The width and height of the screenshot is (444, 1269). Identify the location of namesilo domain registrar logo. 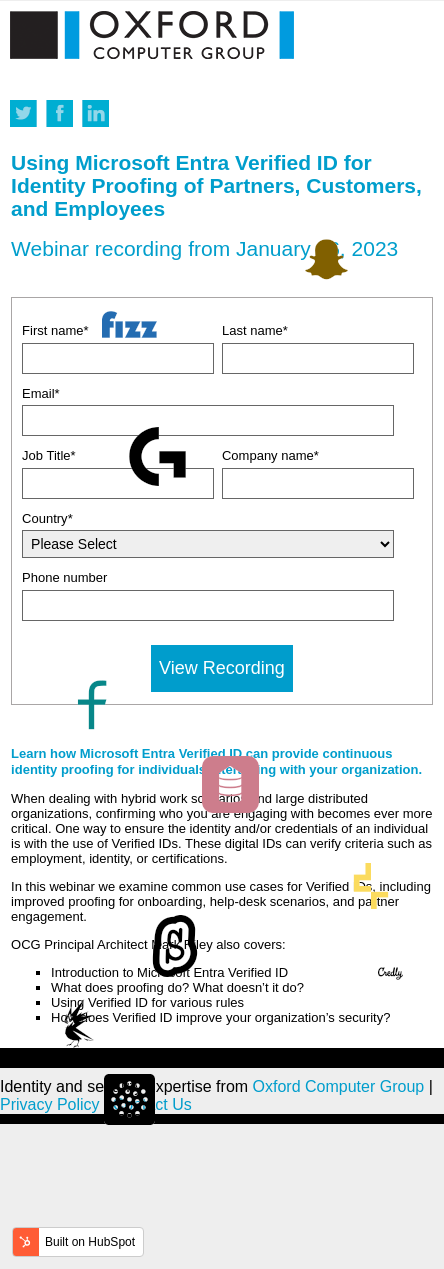
(230, 784).